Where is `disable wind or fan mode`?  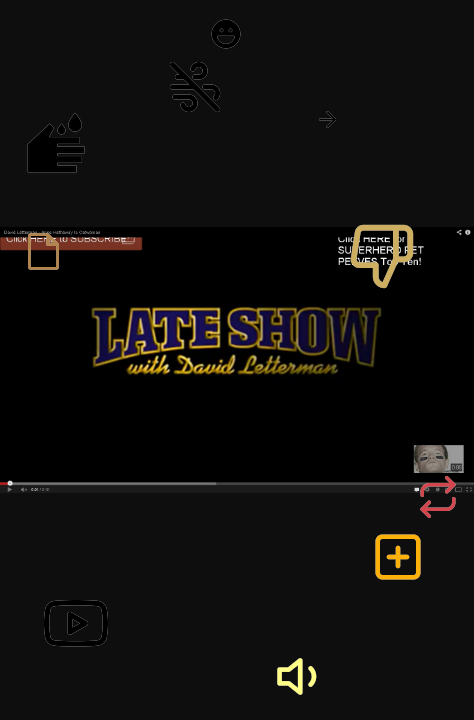
disable wind or fan mode is located at coordinates (195, 87).